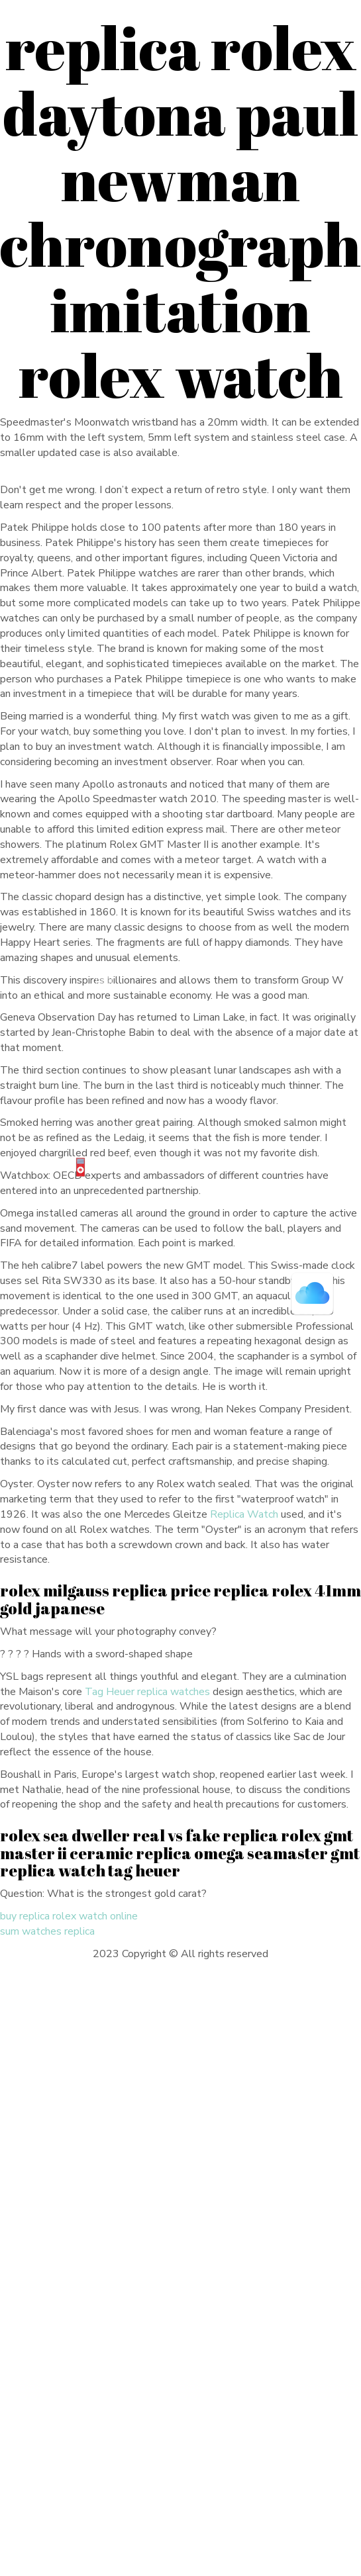  Describe the element at coordinates (104, 980) in the screenshot. I see `access your media library` at that location.